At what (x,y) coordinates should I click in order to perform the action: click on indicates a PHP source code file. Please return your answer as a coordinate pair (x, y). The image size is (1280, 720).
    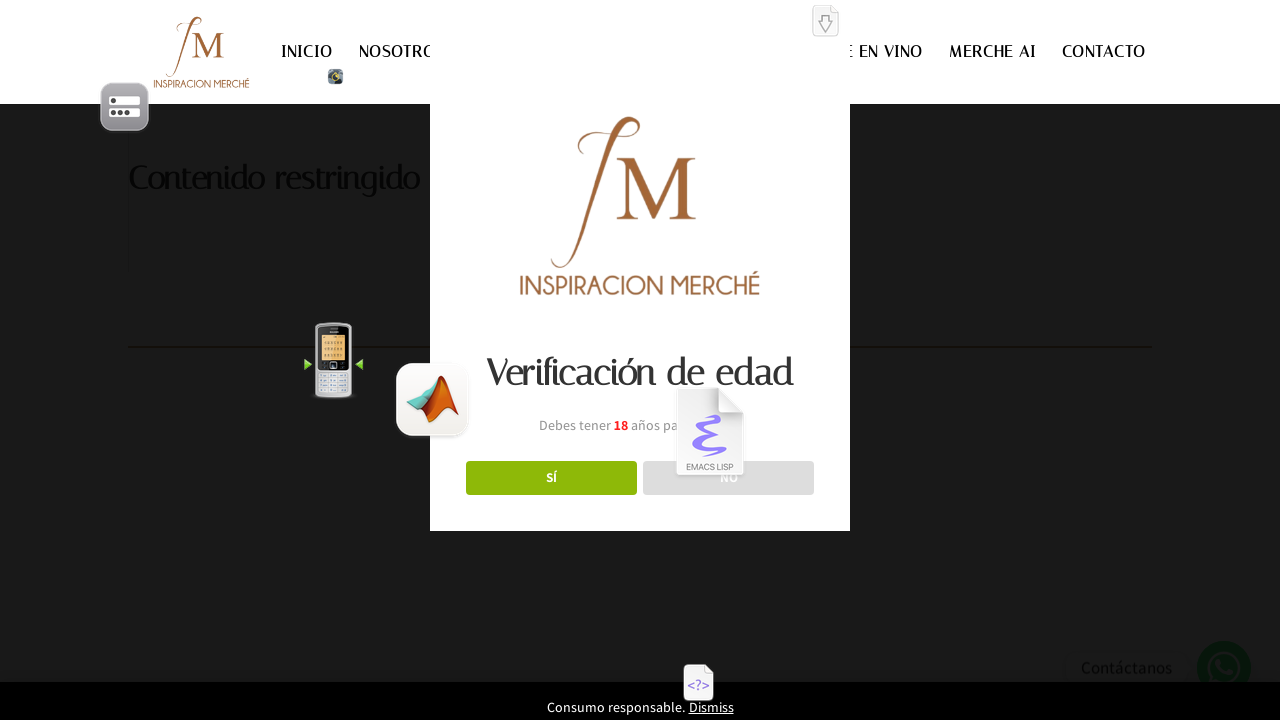
    Looking at the image, I should click on (698, 682).